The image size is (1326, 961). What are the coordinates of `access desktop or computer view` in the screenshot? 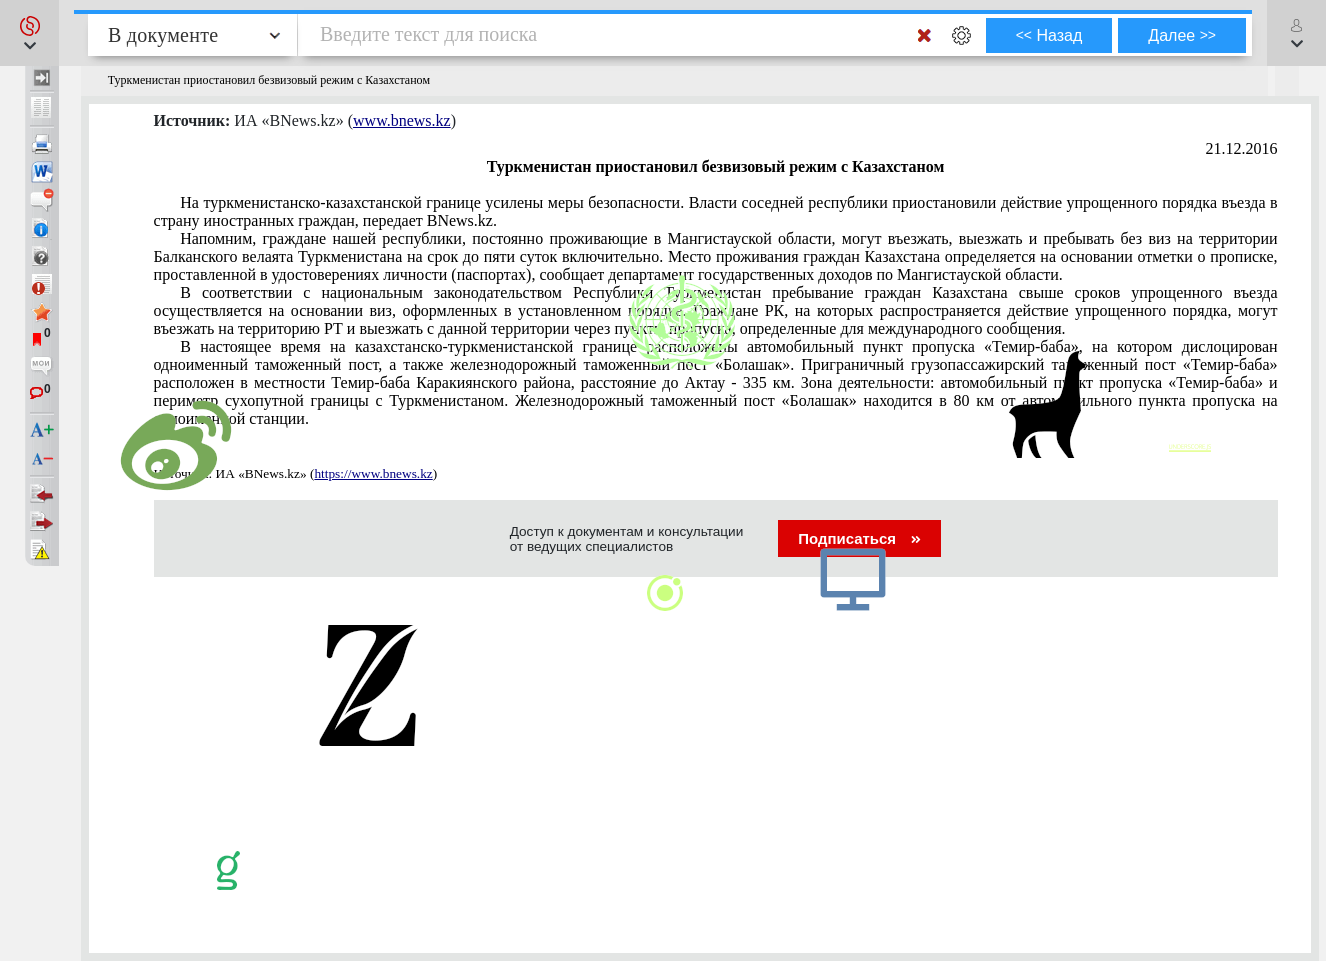 It's located at (853, 578).